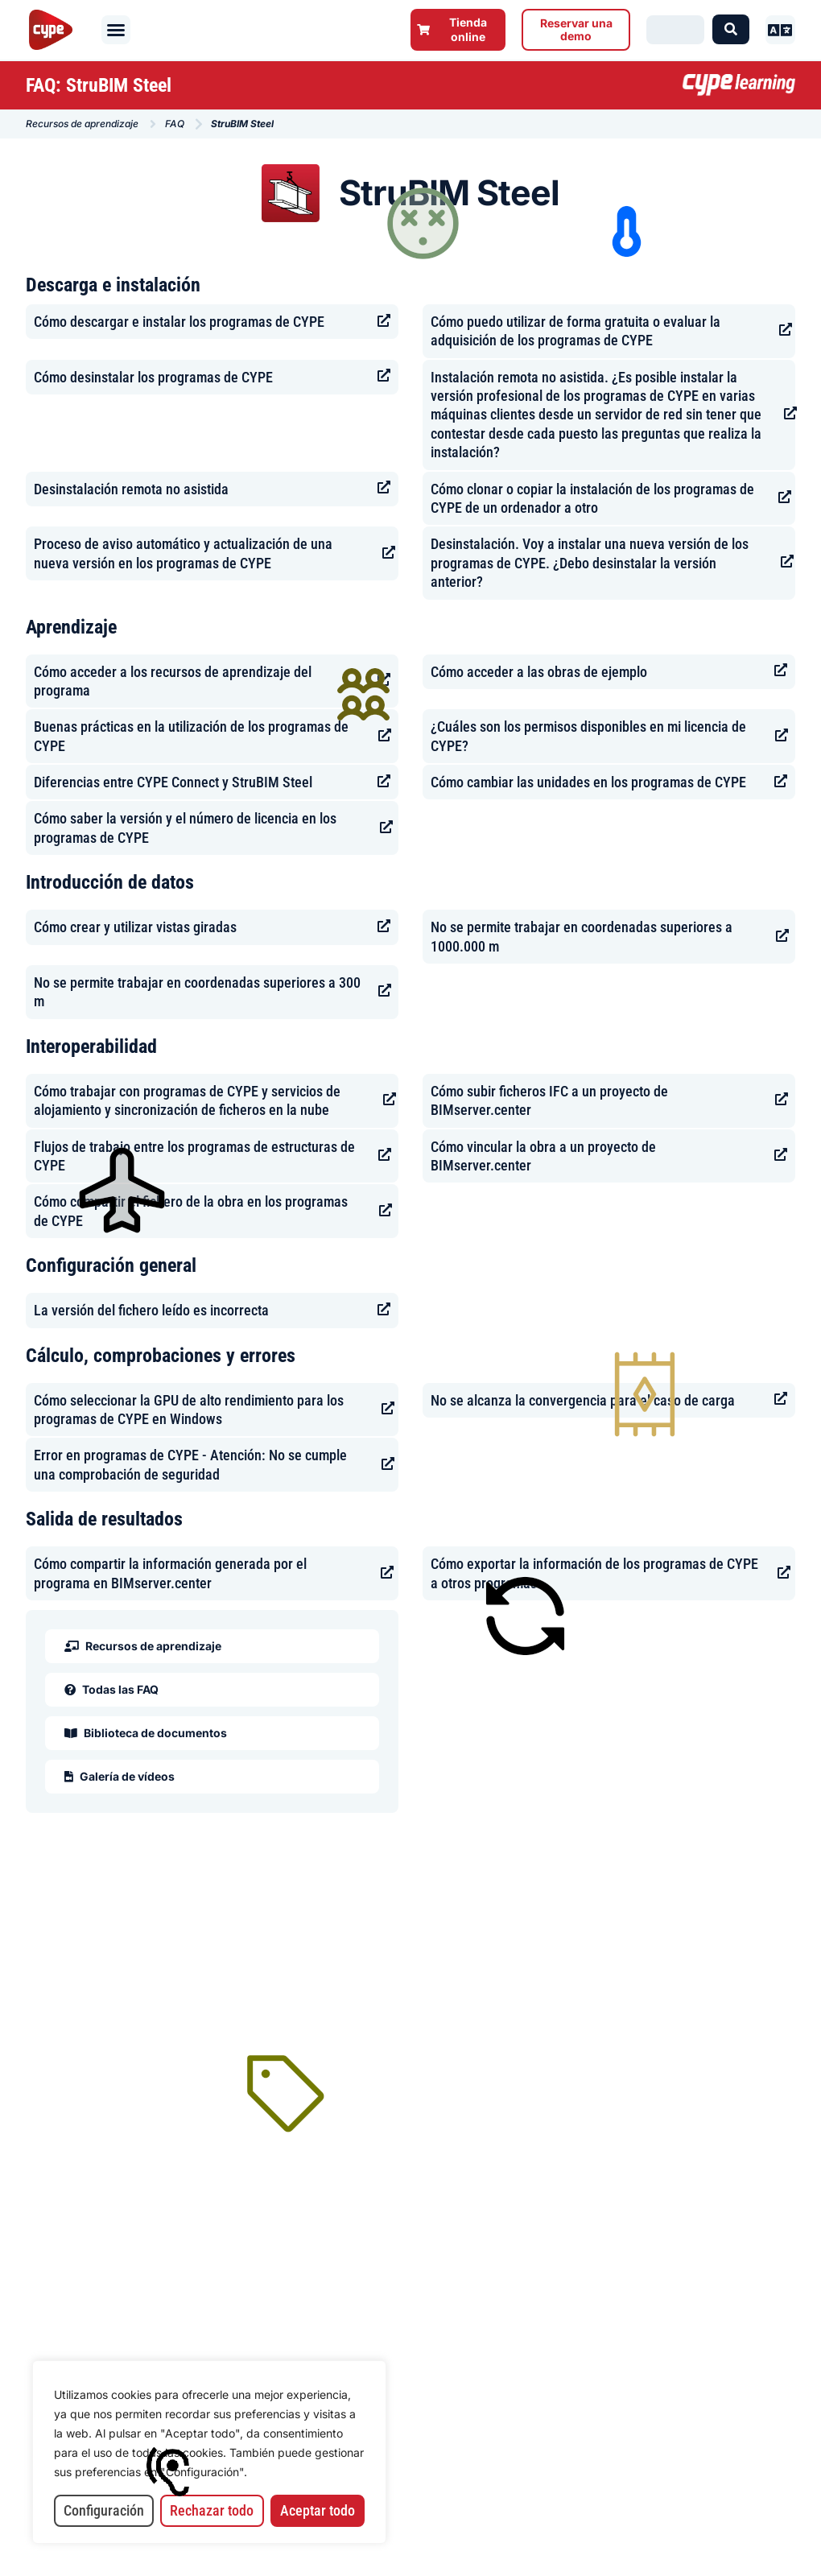  What do you see at coordinates (167, 2472) in the screenshot?
I see `access hearing or audio accessibility settings` at bounding box center [167, 2472].